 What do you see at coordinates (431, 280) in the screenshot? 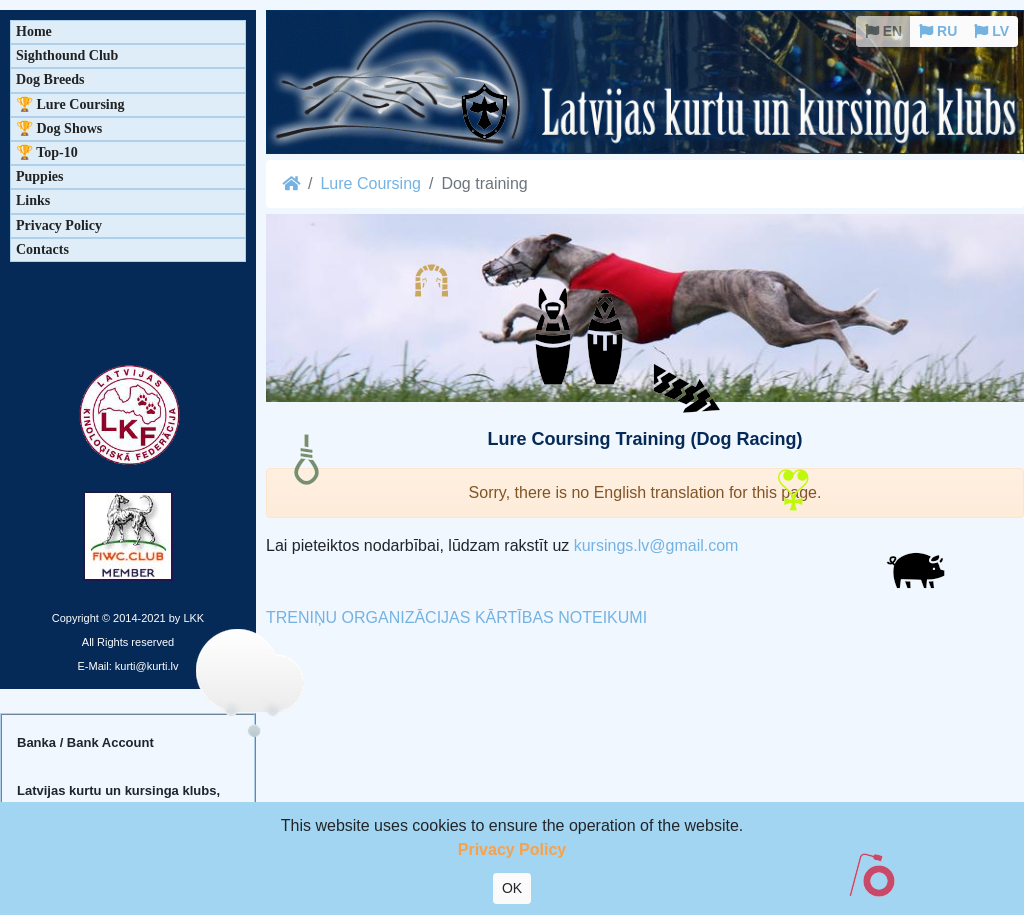
I see `enter a dungeon or underground level` at bounding box center [431, 280].